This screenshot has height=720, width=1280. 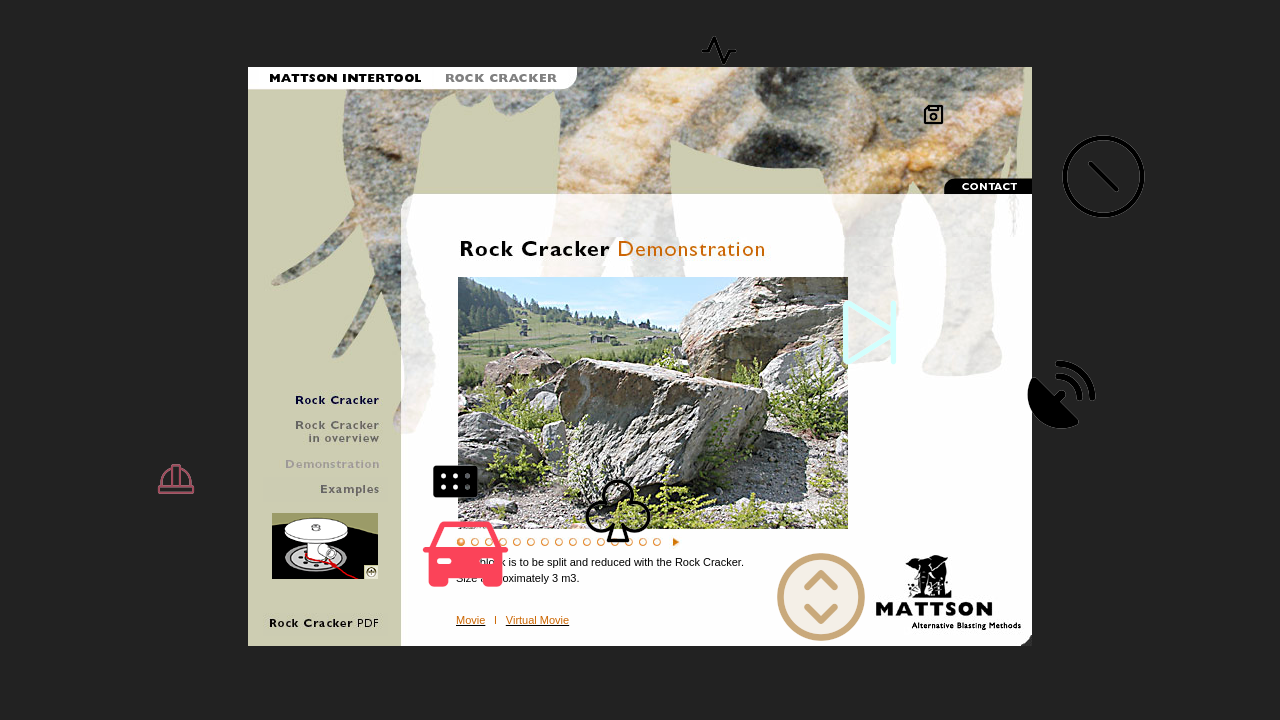 I want to click on drag to reorder or rearrange items, so click(x=455, y=481).